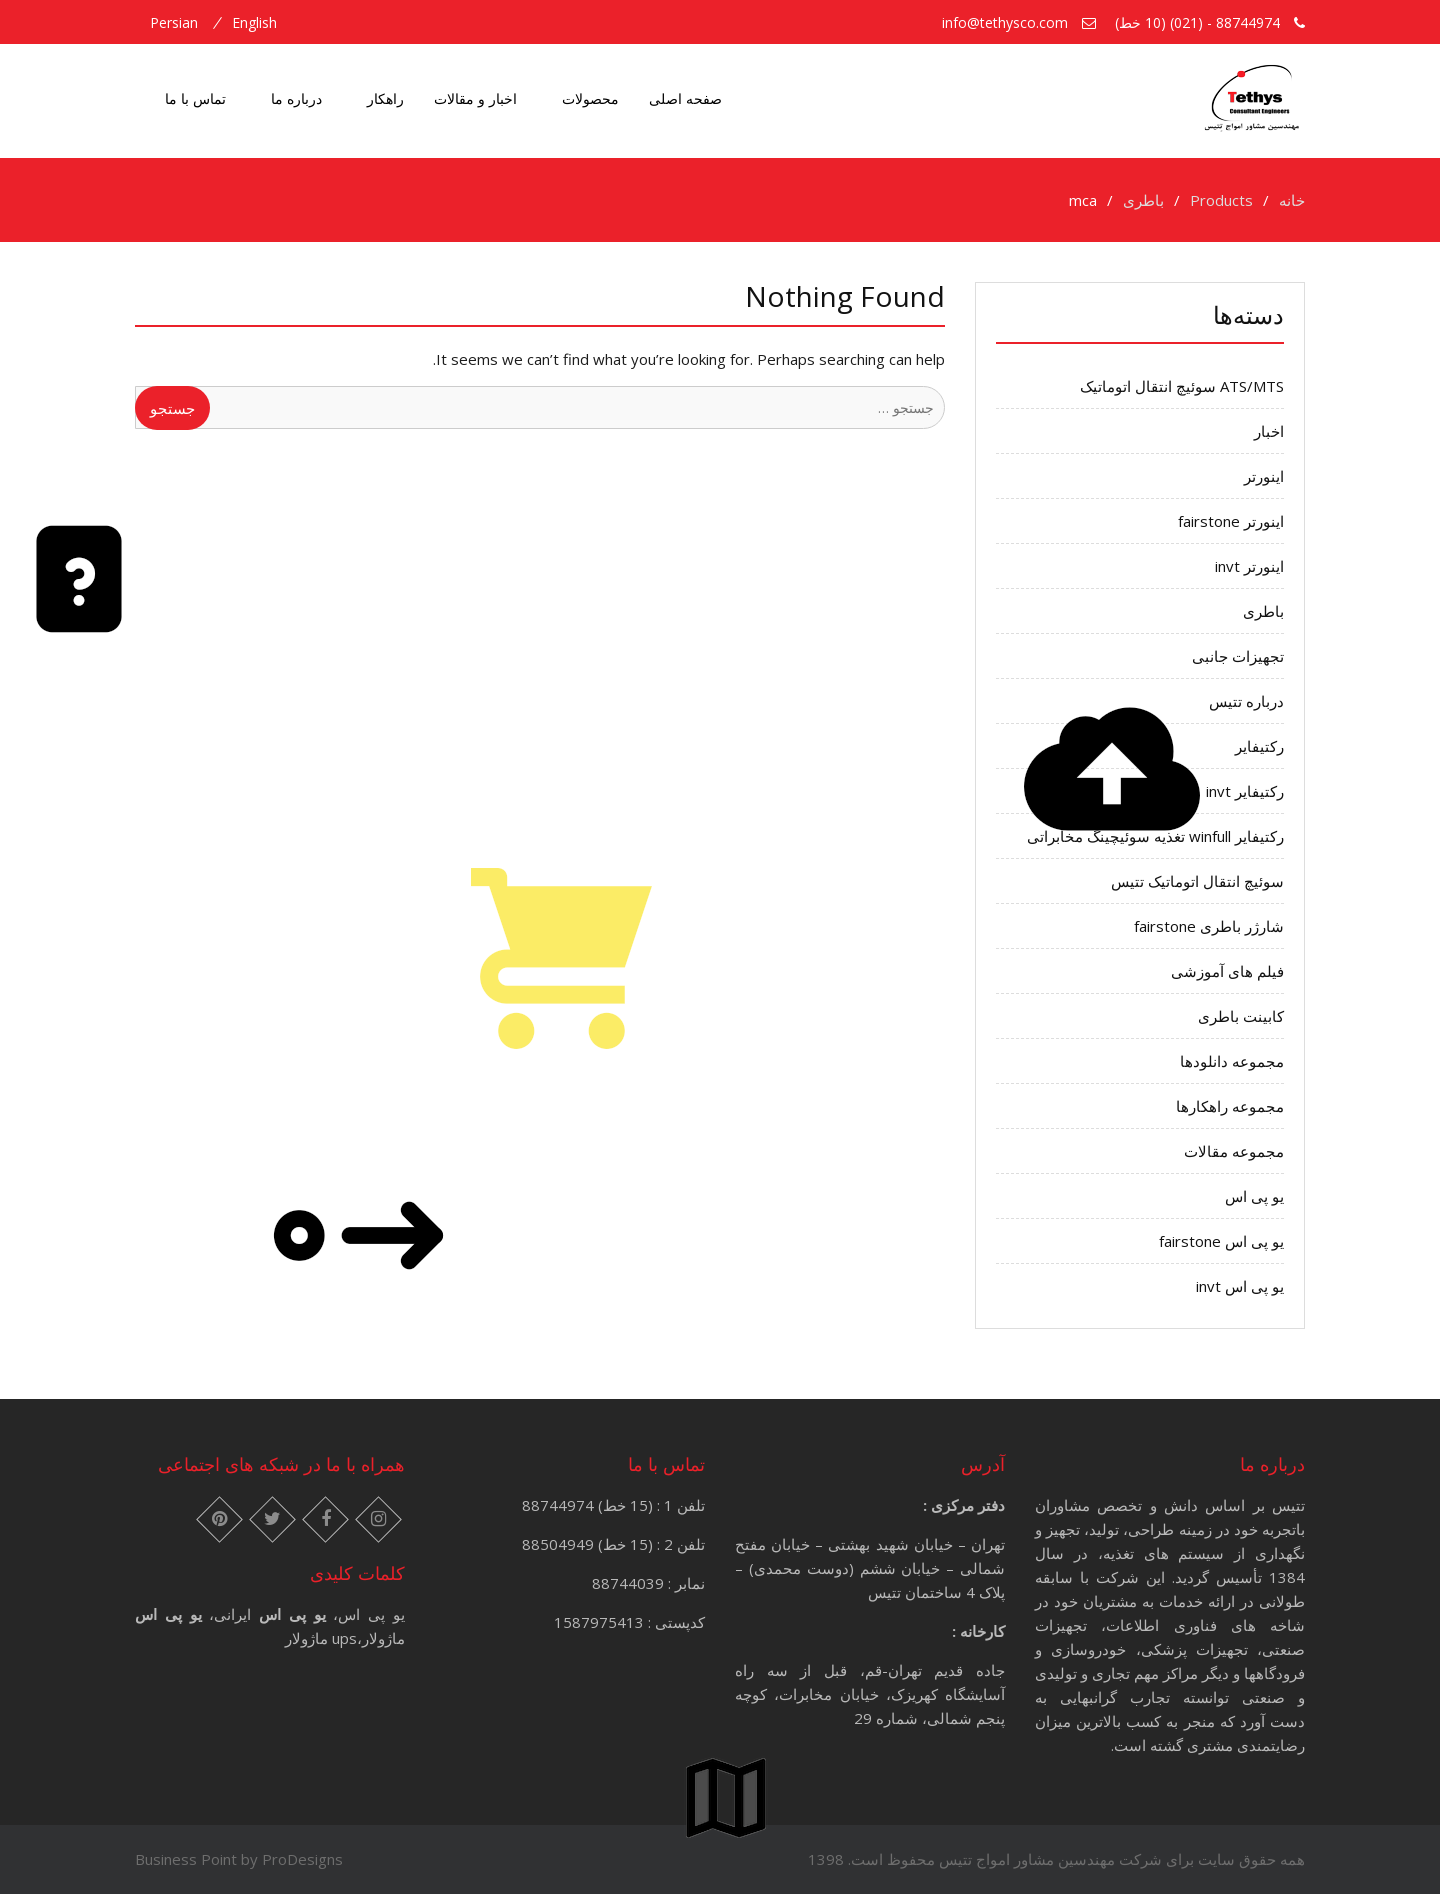 Image resolution: width=1440 pixels, height=1894 pixels. What do you see at coordinates (79, 579) in the screenshot?
I see `unknown or unrecognized device detected` at bounding box center [79, 579].